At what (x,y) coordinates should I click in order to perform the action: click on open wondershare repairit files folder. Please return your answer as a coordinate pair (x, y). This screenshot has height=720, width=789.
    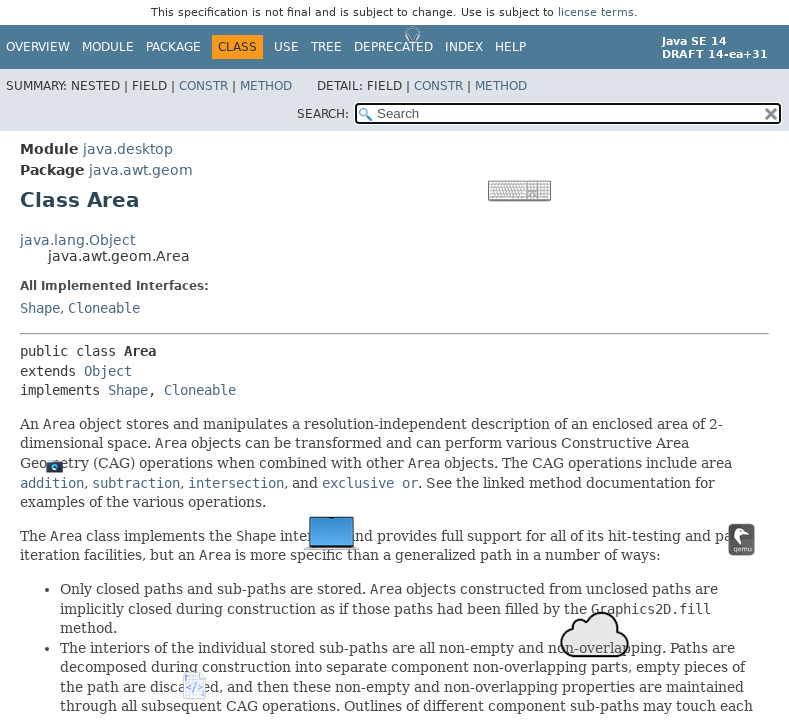
    Looking at the image, I should click on (54, 466).